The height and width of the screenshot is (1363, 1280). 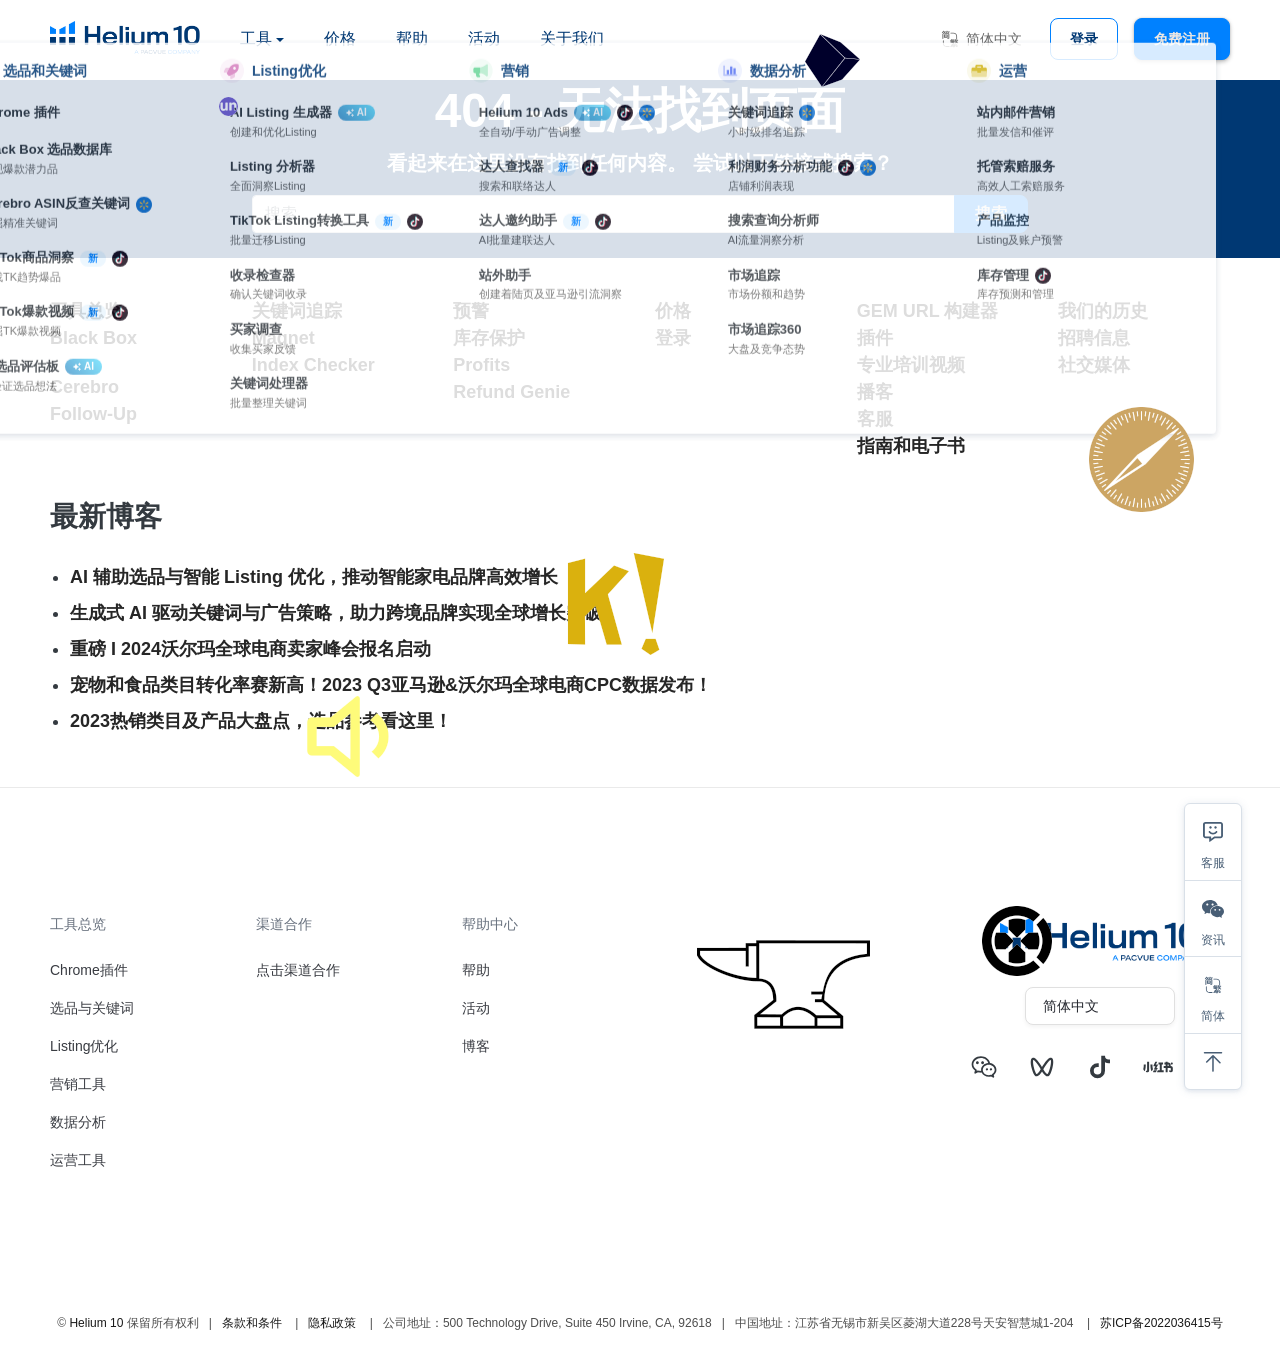 What do you see at coordinates (345, 736) in the screenshot?
I see `decrease audio volume` at bounding box center [345, 736].